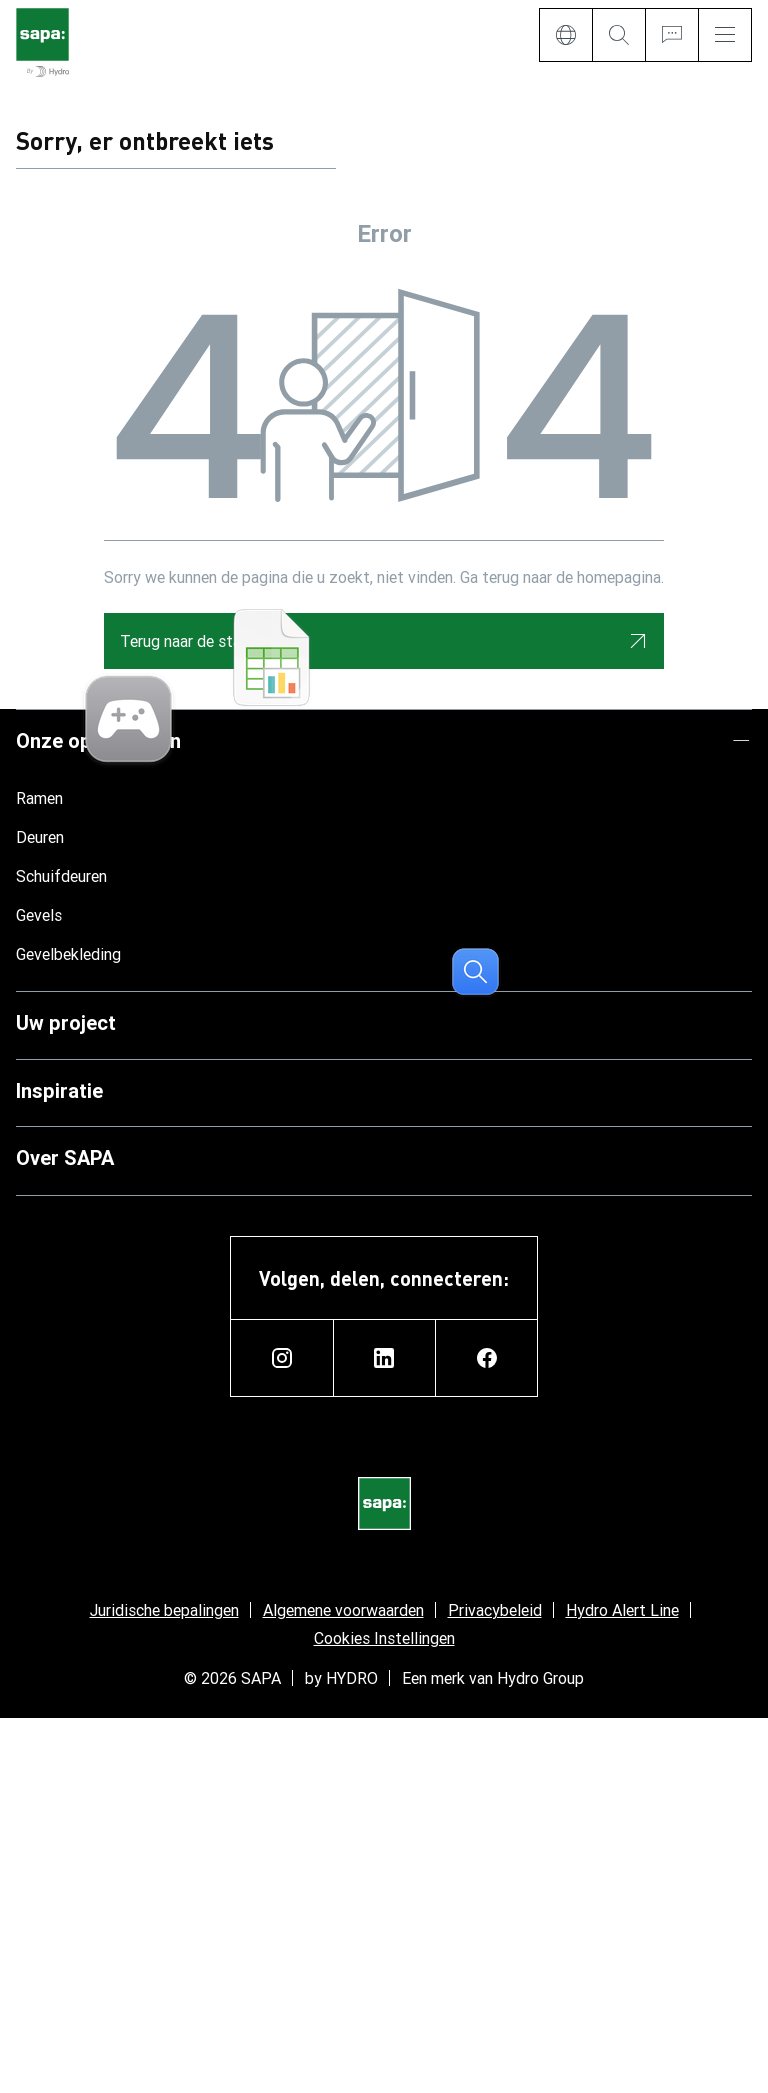 This screenshot has height=2093, width=768. I want to click on open search preferences or settings, so click(475, 972).